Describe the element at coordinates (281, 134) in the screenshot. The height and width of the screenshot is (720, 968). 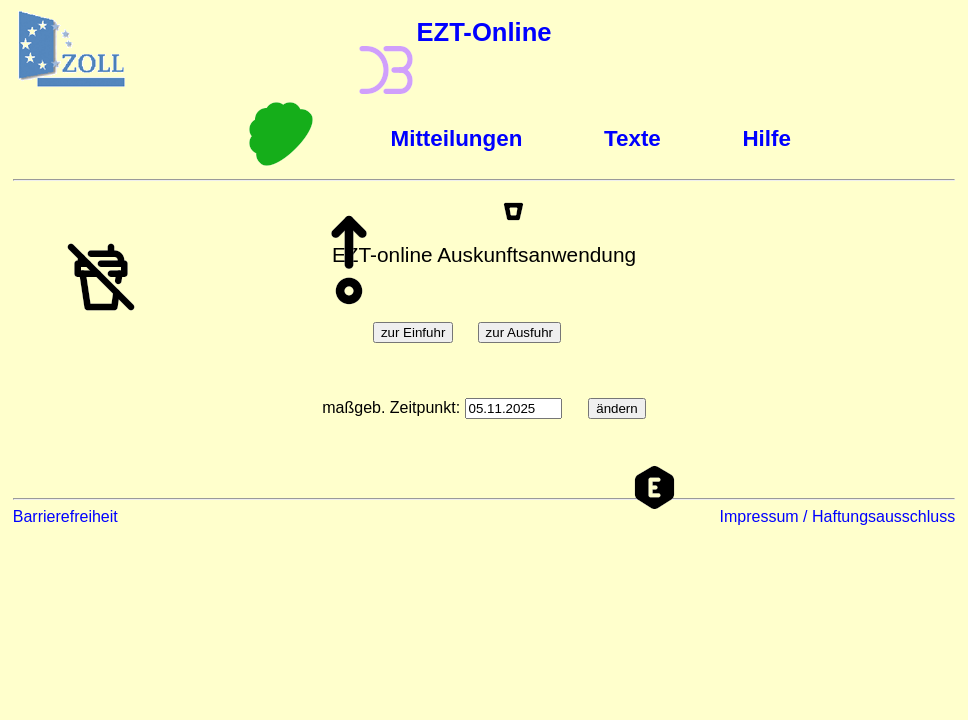
I see `browse asian cuisine or dumpling restaurants` at that location.